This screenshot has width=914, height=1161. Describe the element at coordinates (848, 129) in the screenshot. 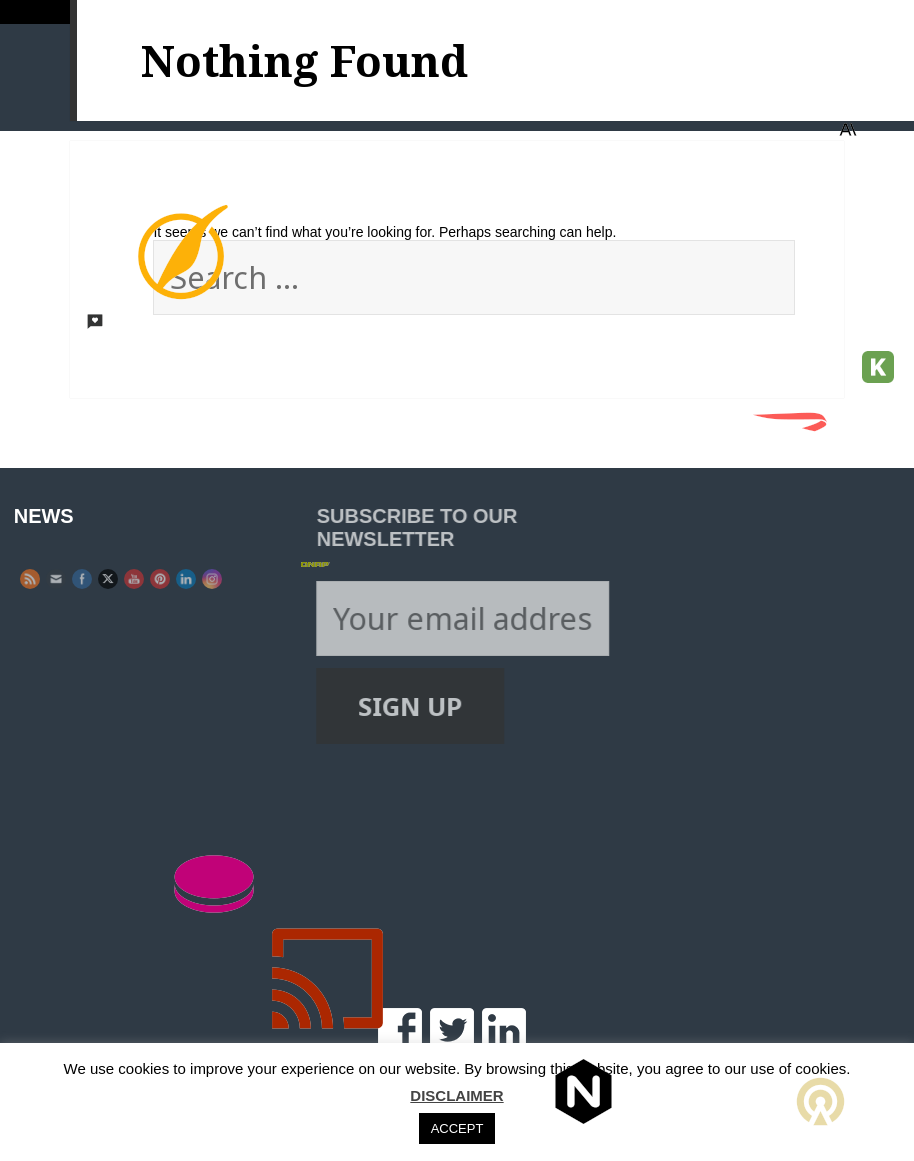

I see `anthropic company logo` at that location.